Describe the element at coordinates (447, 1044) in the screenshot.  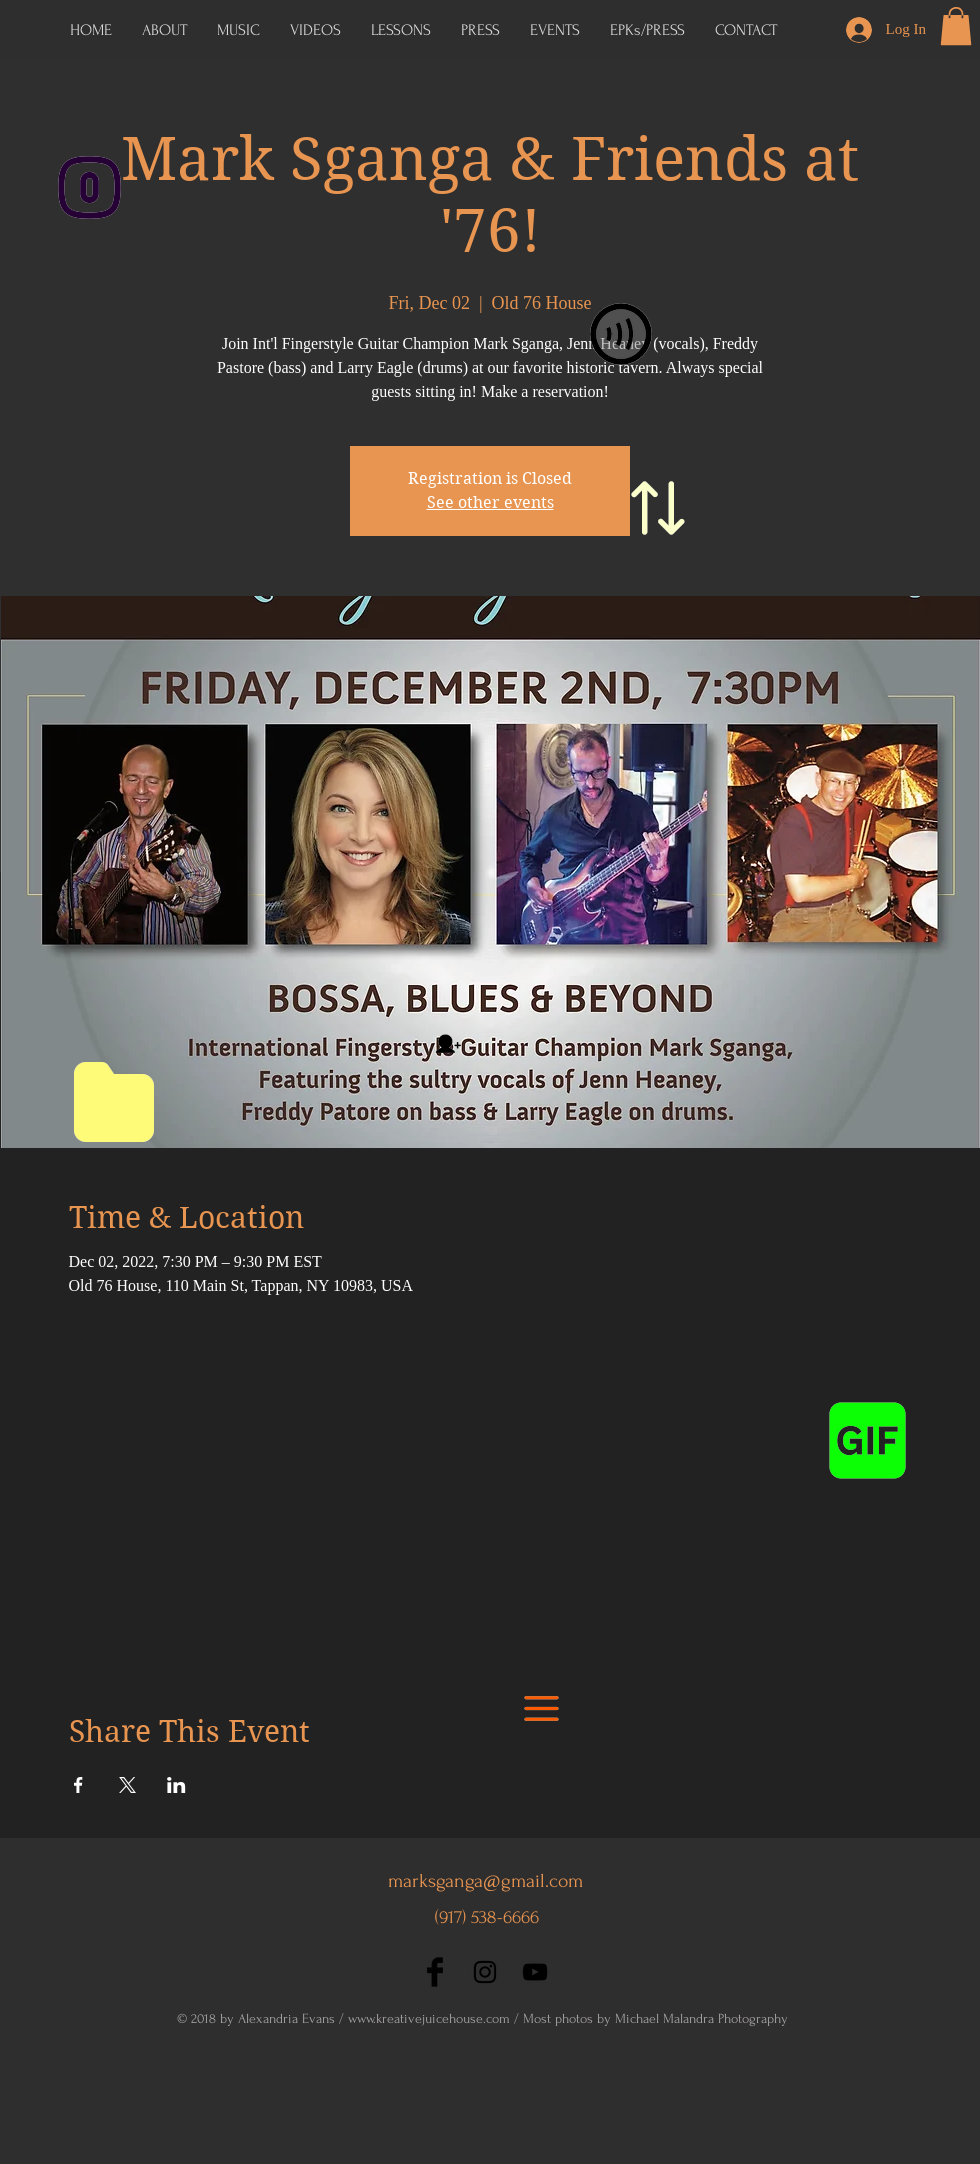
I see `add a new contact or friend` at that location.